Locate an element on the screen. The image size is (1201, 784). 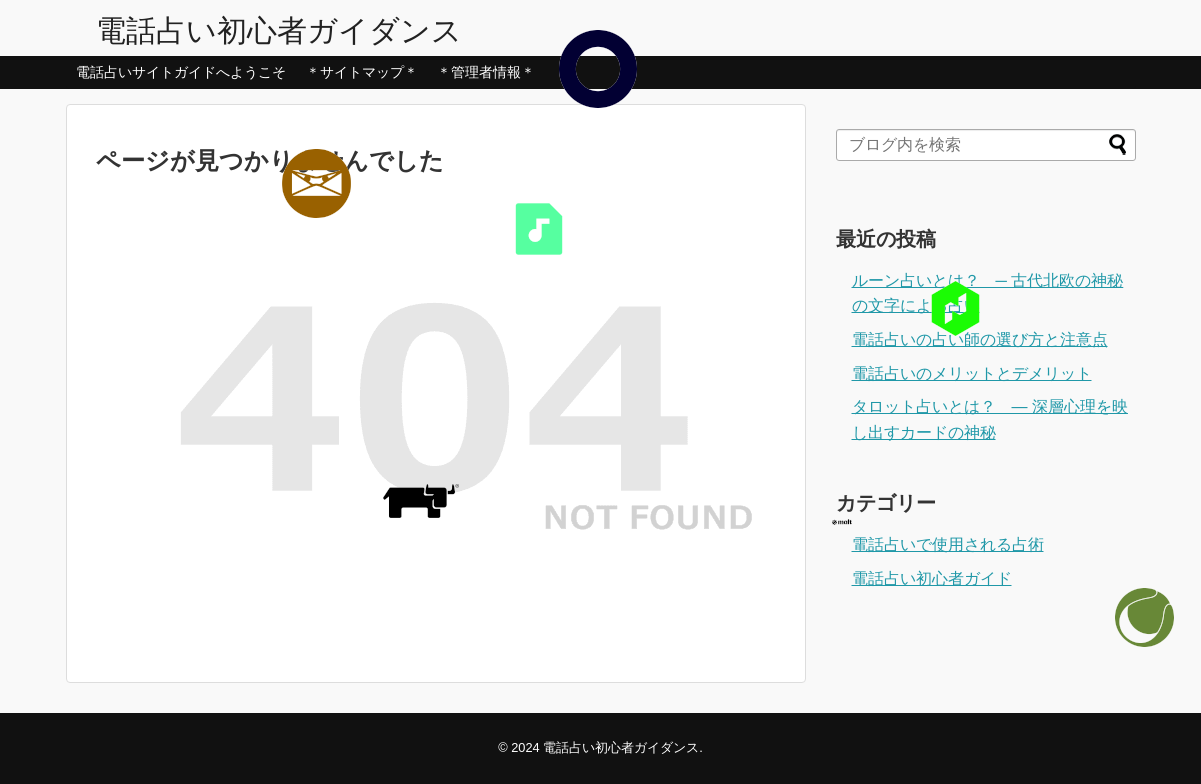
HashiCorp Nomad application logo is located at coordinates (955, 308).